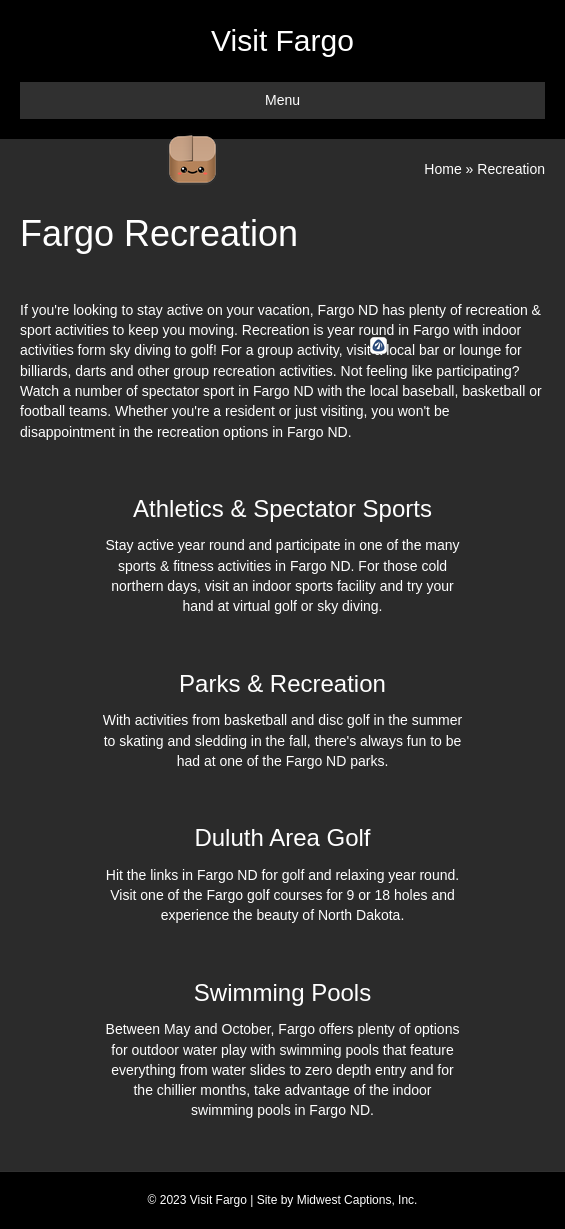  What do you see at coordinates (192, 159) in the screenshot?
I see `open boxbuddy container management app` at bounding box center [192, 159].